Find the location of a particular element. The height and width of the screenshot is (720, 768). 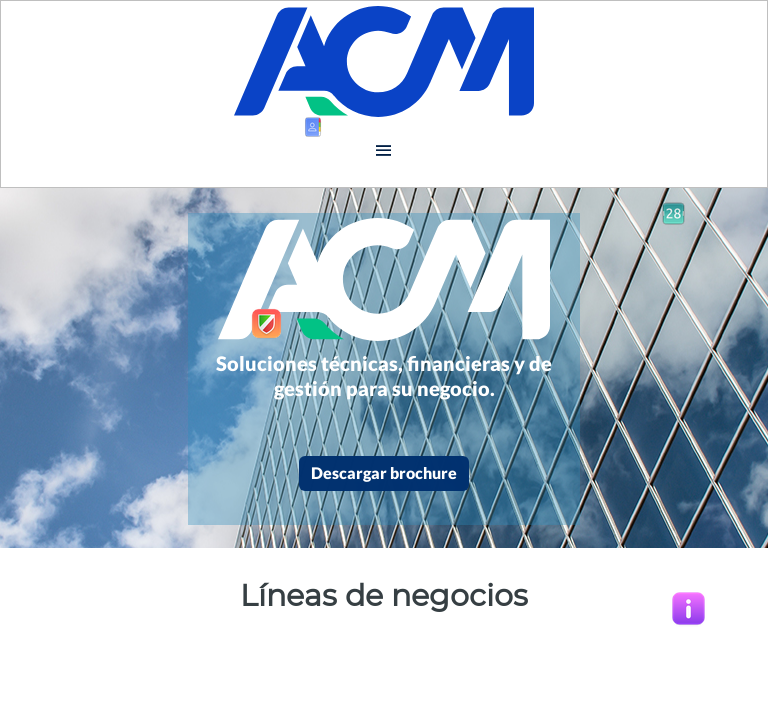

open the address book application is located at coordinates (313, 127).